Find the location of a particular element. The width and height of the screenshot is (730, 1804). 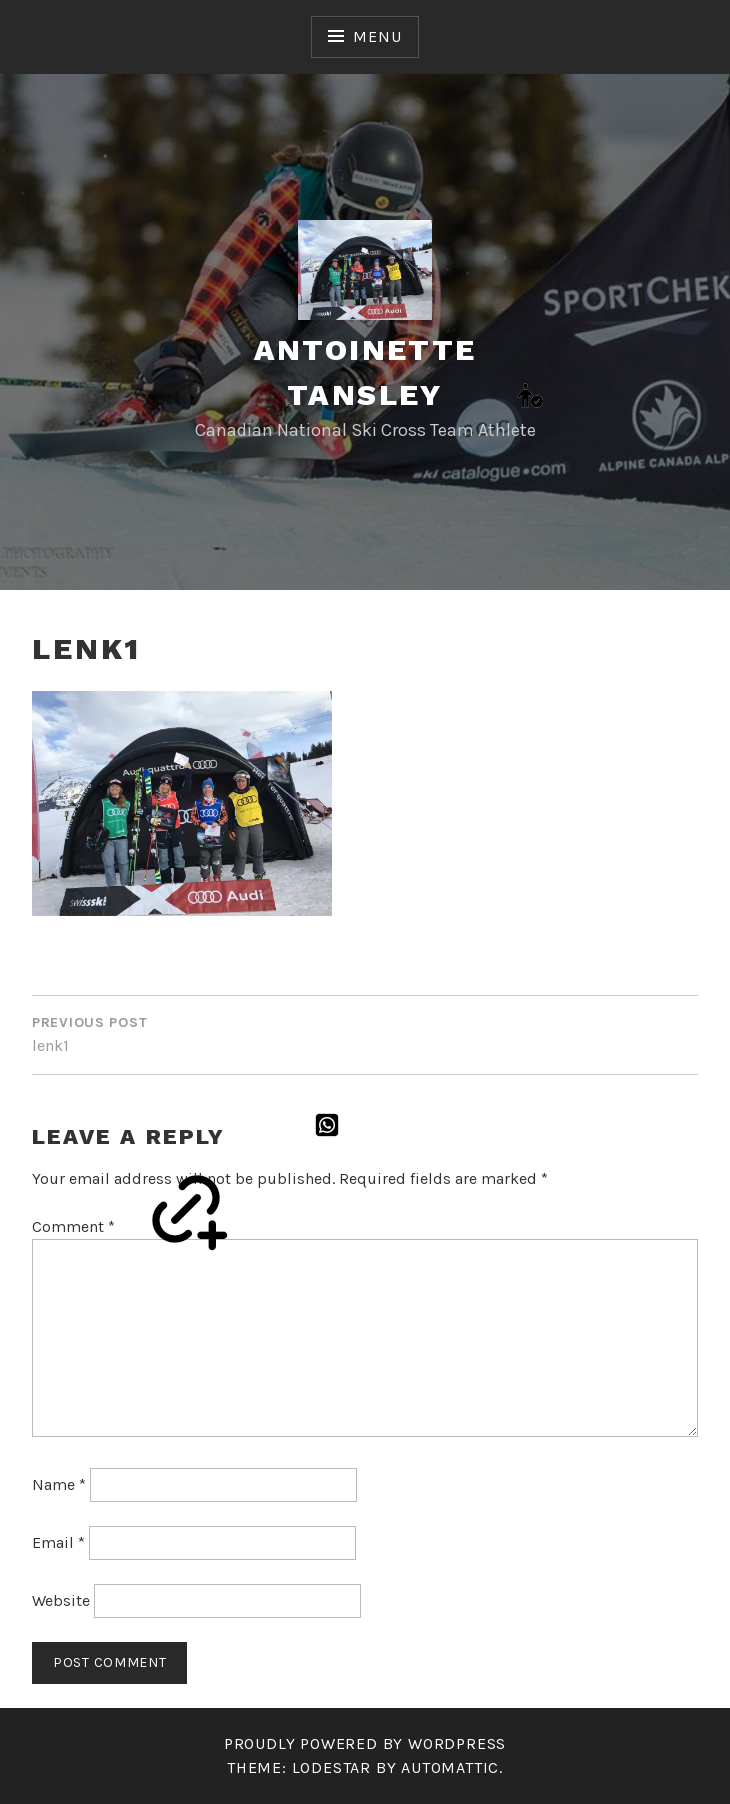

user profile verified is located at coordinates (529, 395).